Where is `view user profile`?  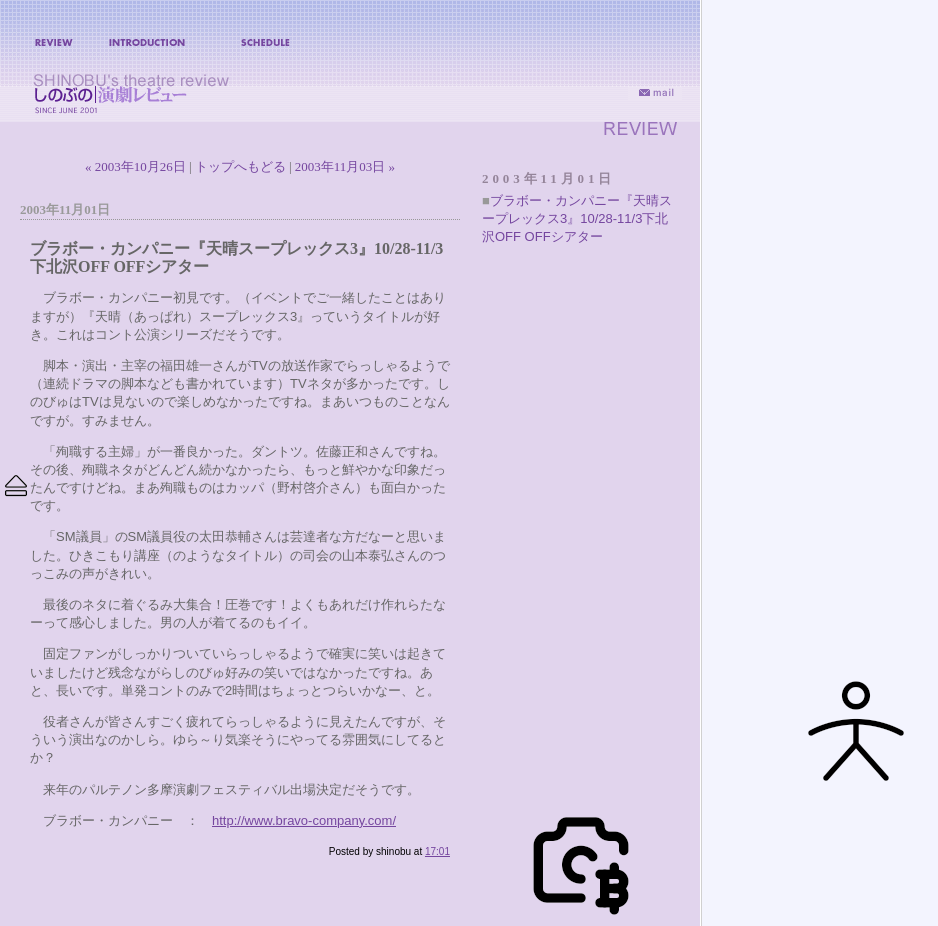
view user profile is located at coordinates (856, 733).